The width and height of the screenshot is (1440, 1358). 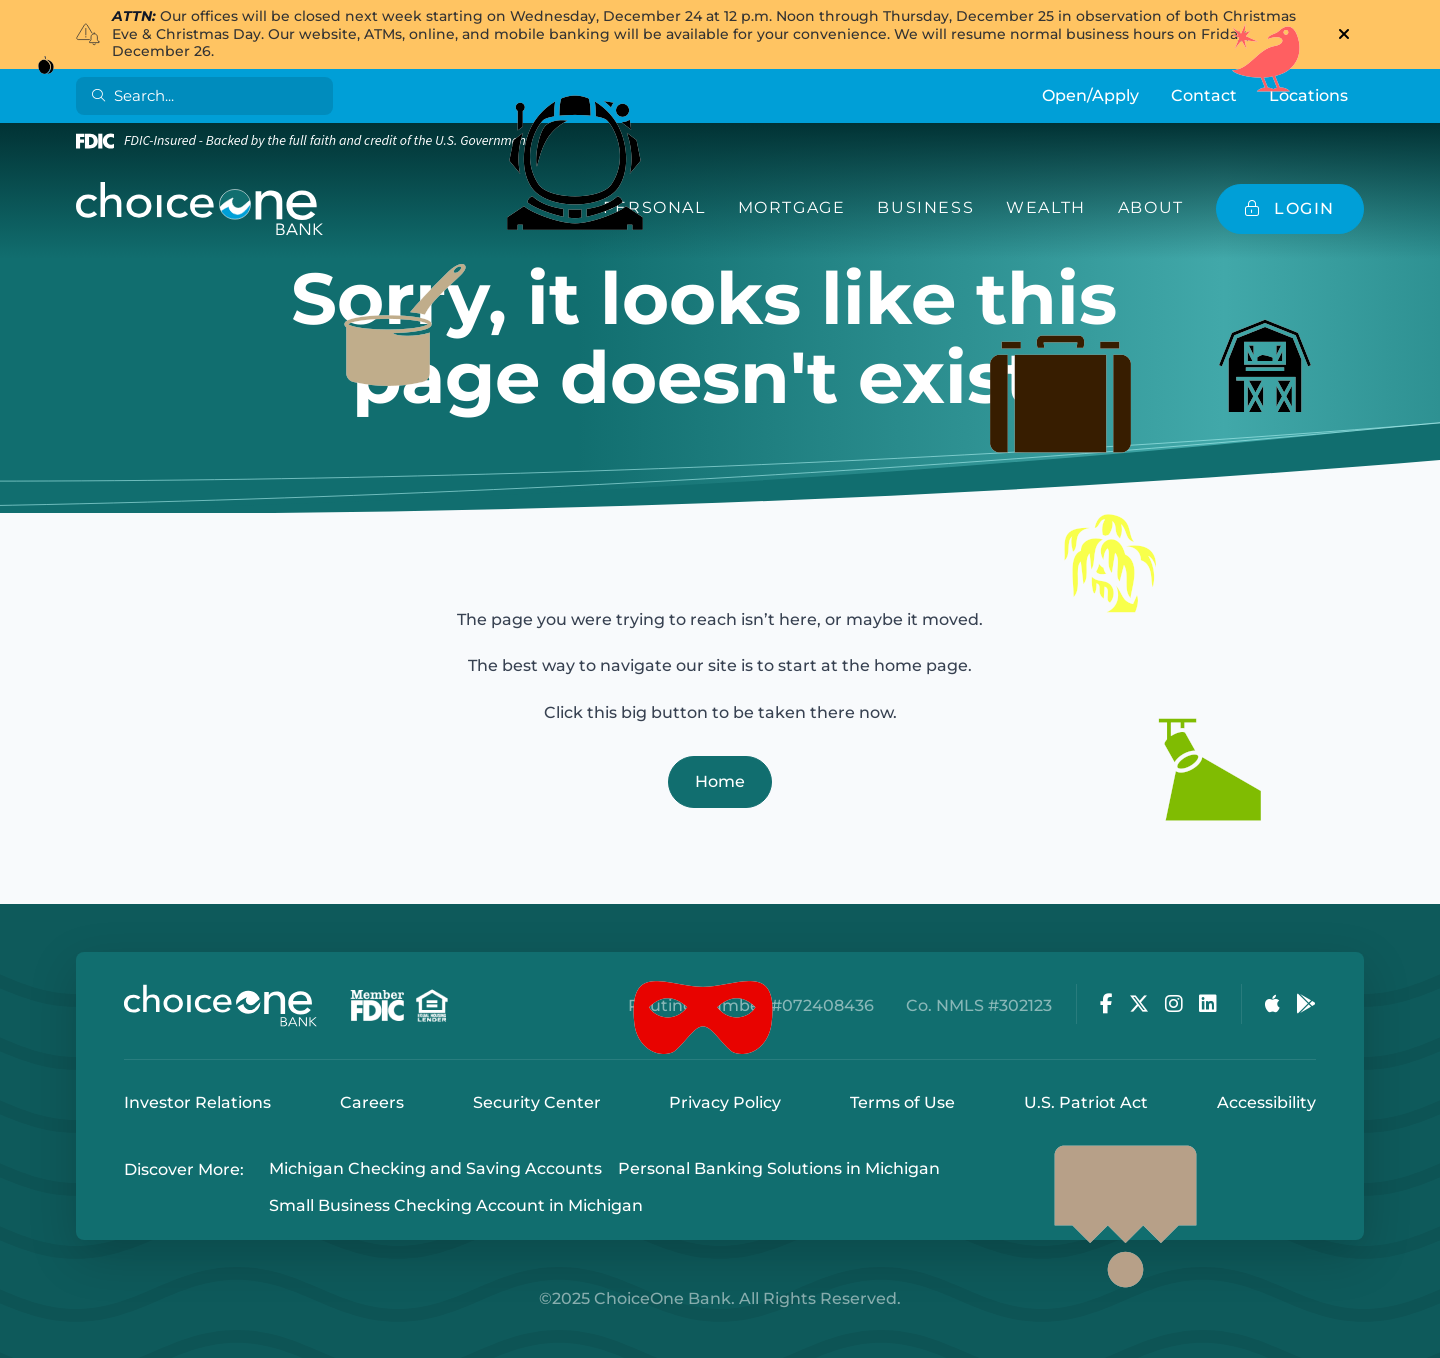 I want to click on enable incognito or private browsing mode, so click(x=703, y=1020).